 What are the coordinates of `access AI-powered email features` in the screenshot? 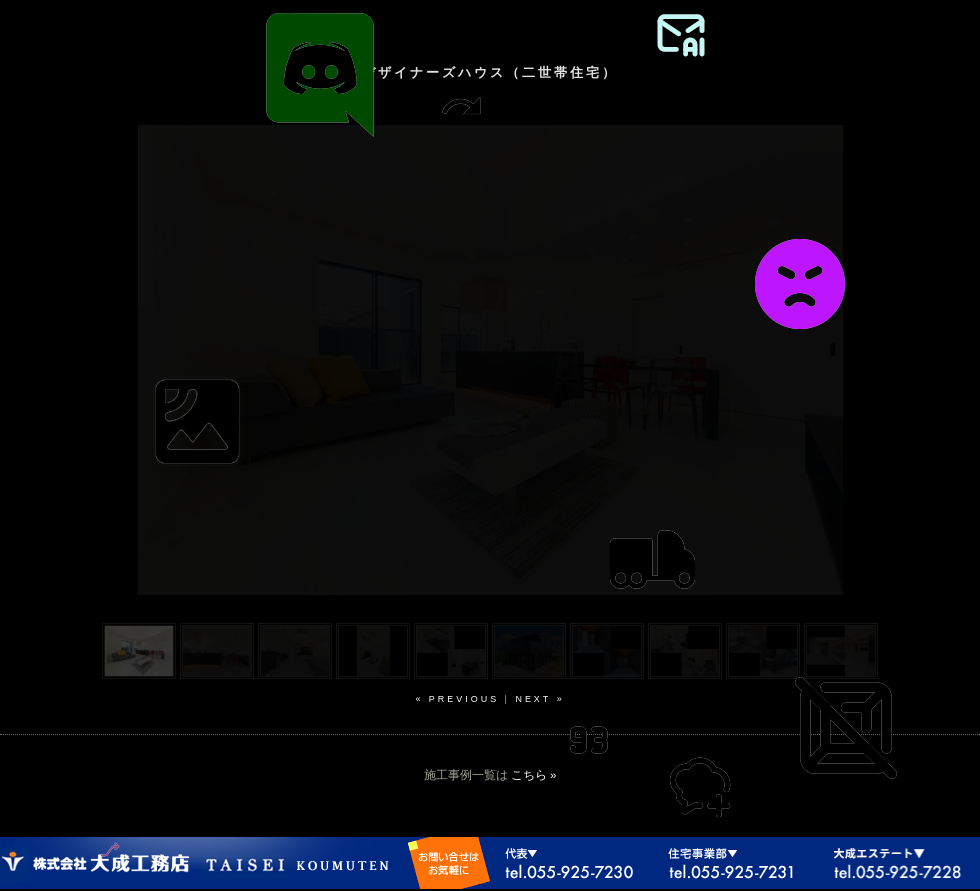 It's located at (681, 33).